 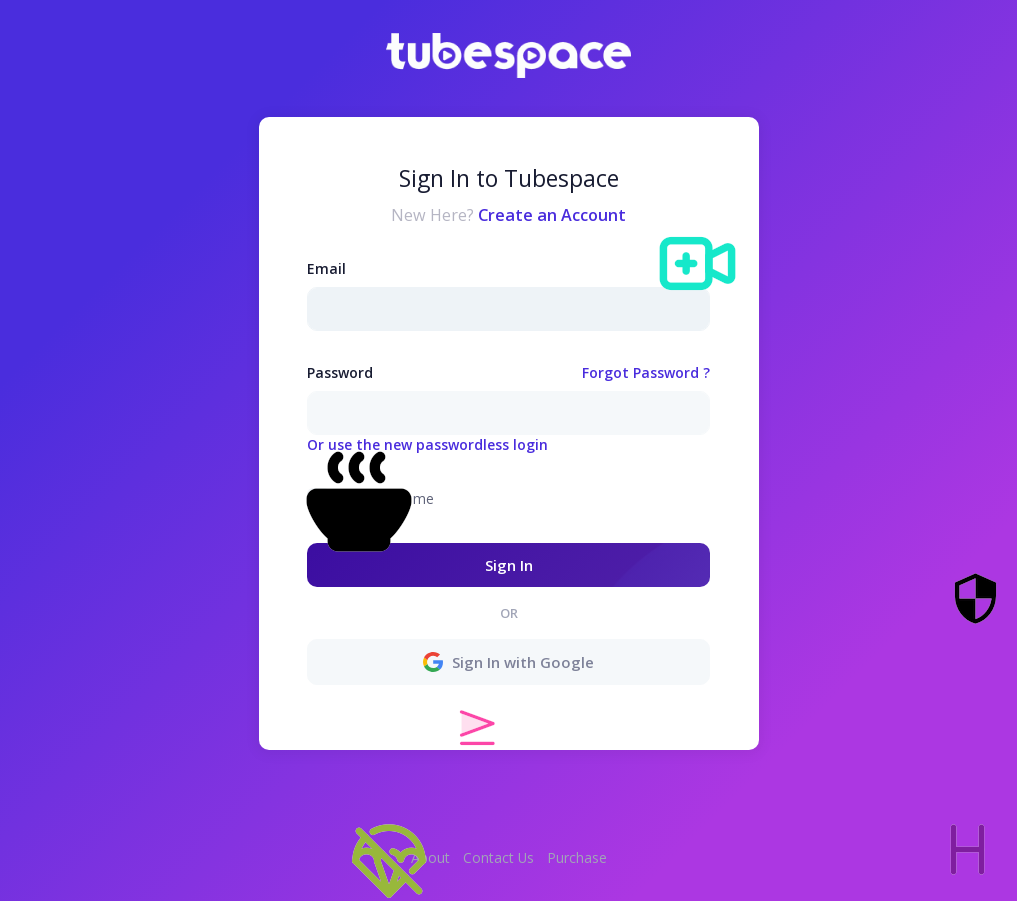 I want to click on indicates a heading or header element, so click(x=967, y=849).